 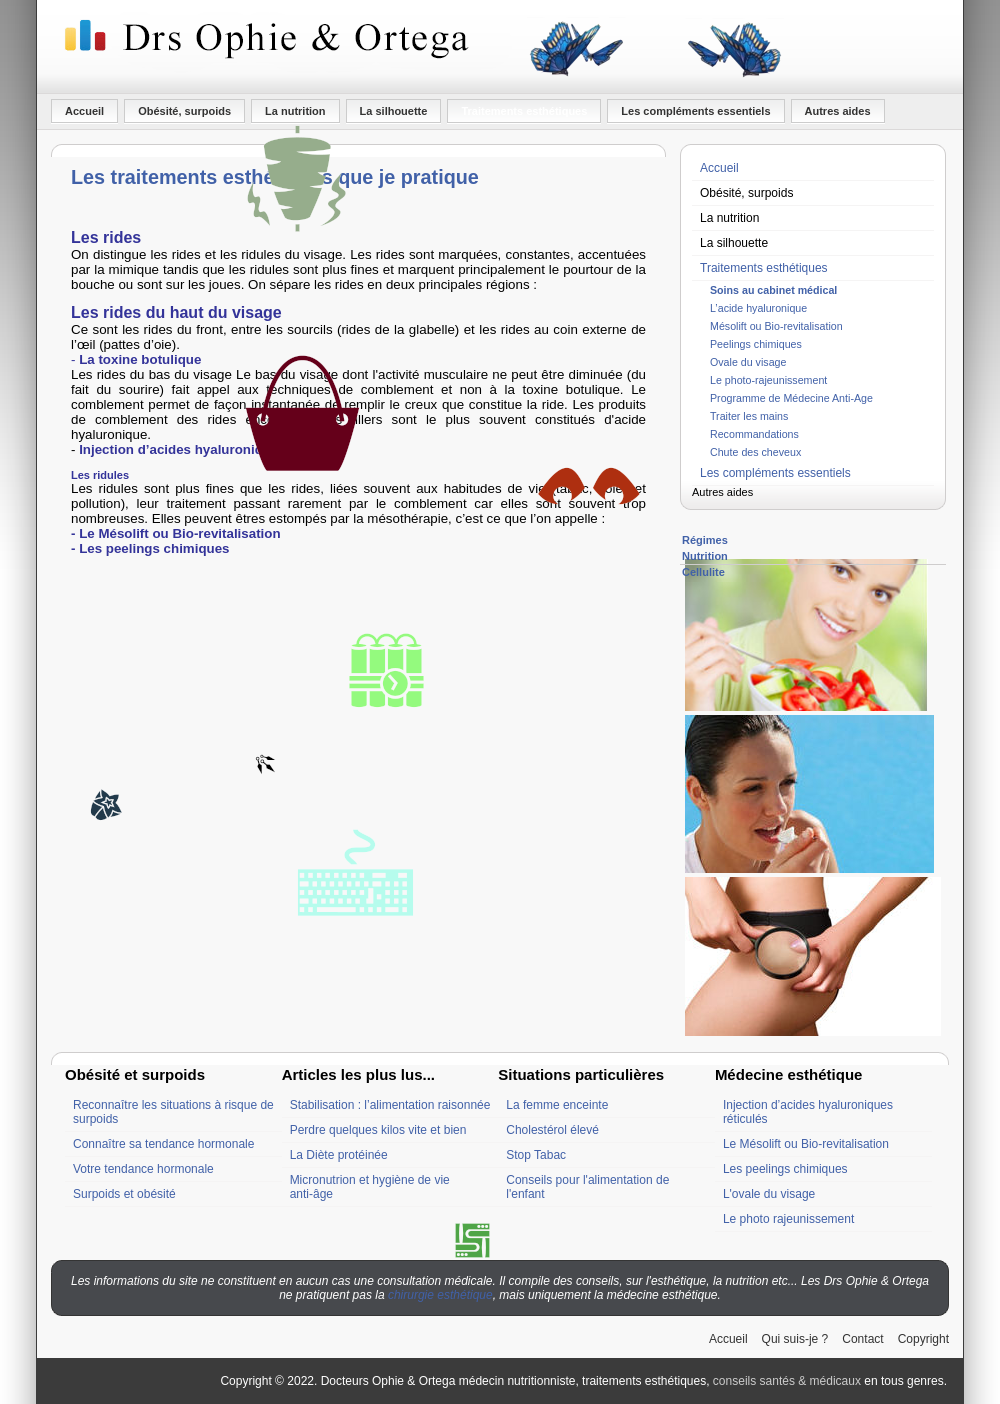 What do you see at coordinates (302, 413) in the screenshot?
I see `access beach or vacation-related items` at bounding box center [302, 413].